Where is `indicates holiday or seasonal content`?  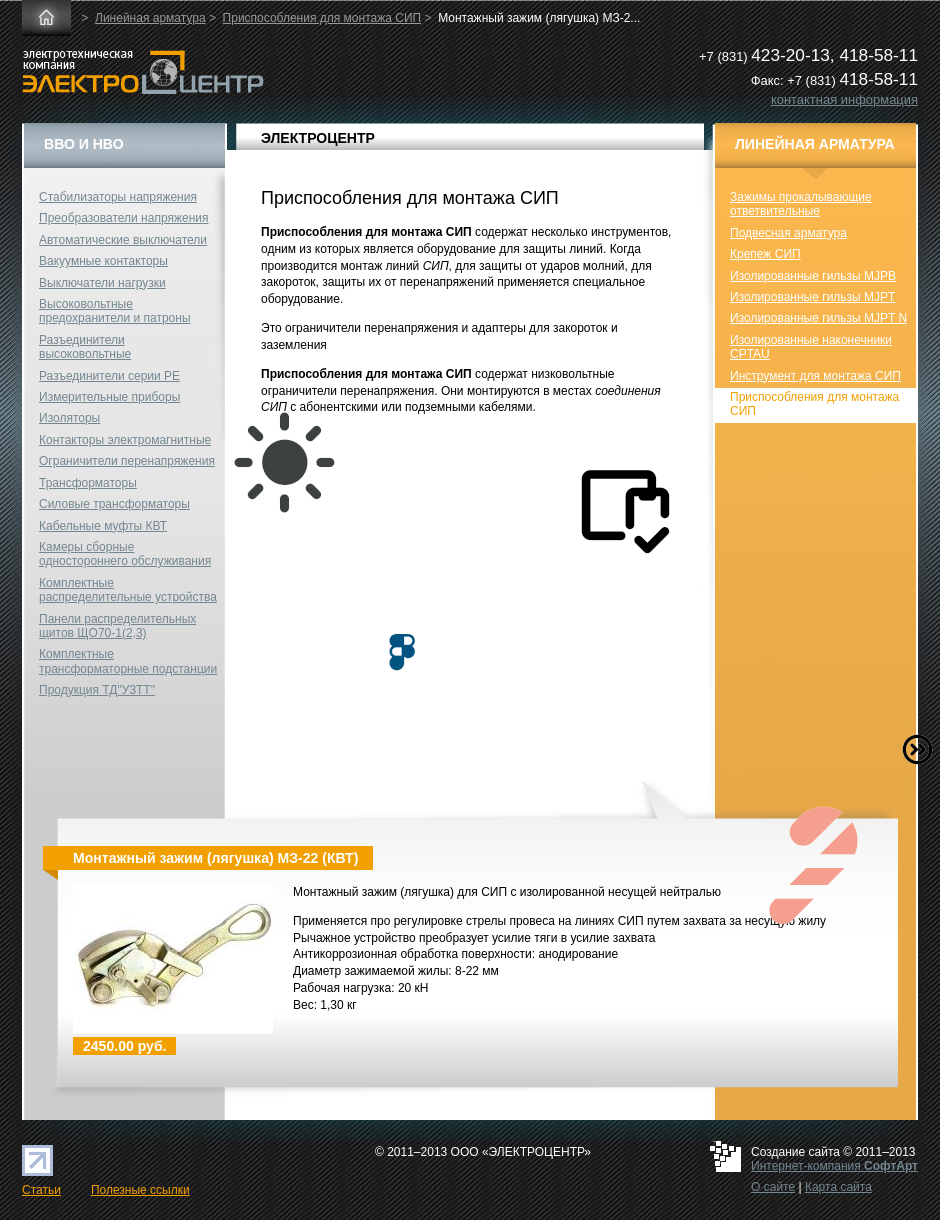
indicates holiday or seasonal content is located at coordinates (810, 868).